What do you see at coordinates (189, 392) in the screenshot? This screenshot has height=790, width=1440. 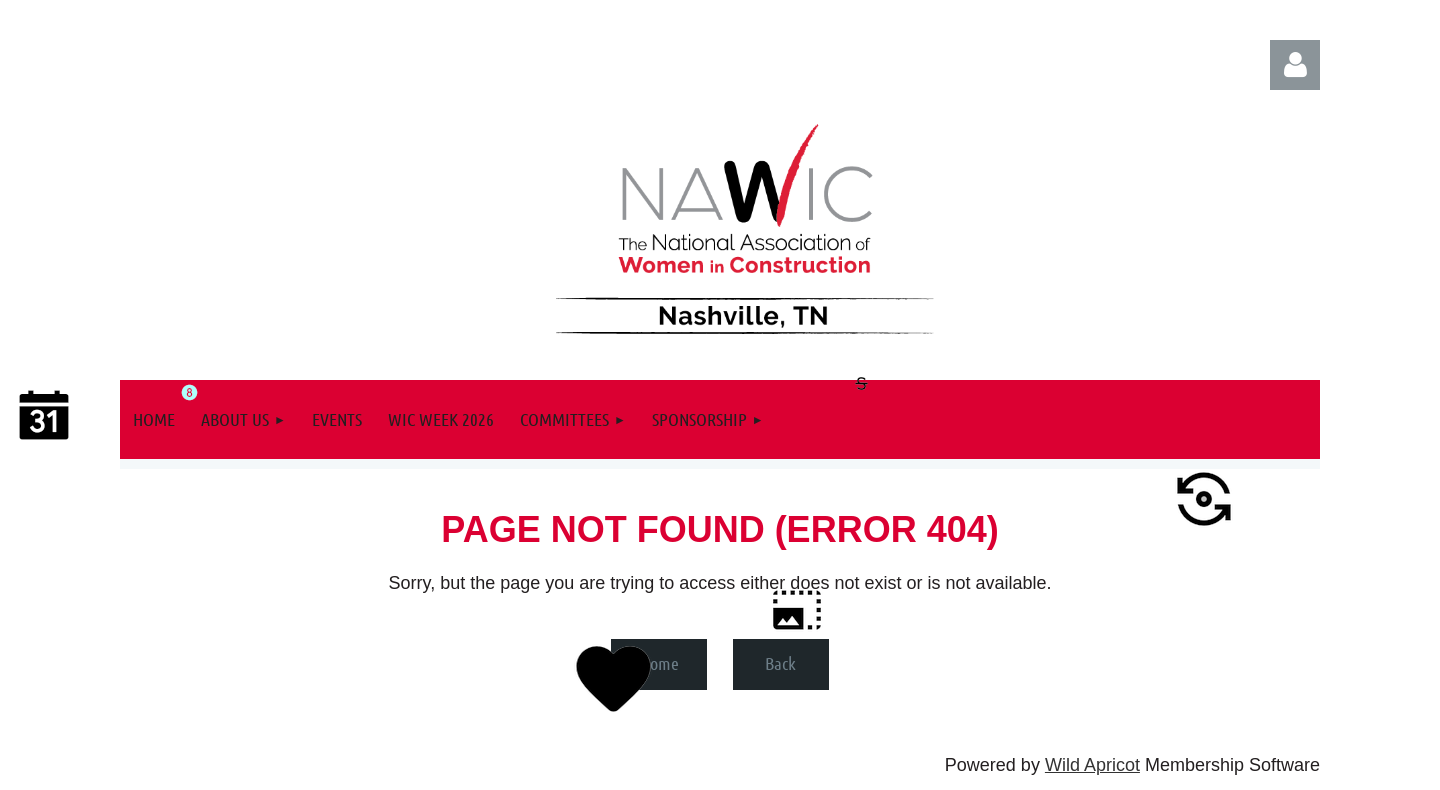 I see `indicates step 8 in a multi-step process` at bounding box center [189, 392].